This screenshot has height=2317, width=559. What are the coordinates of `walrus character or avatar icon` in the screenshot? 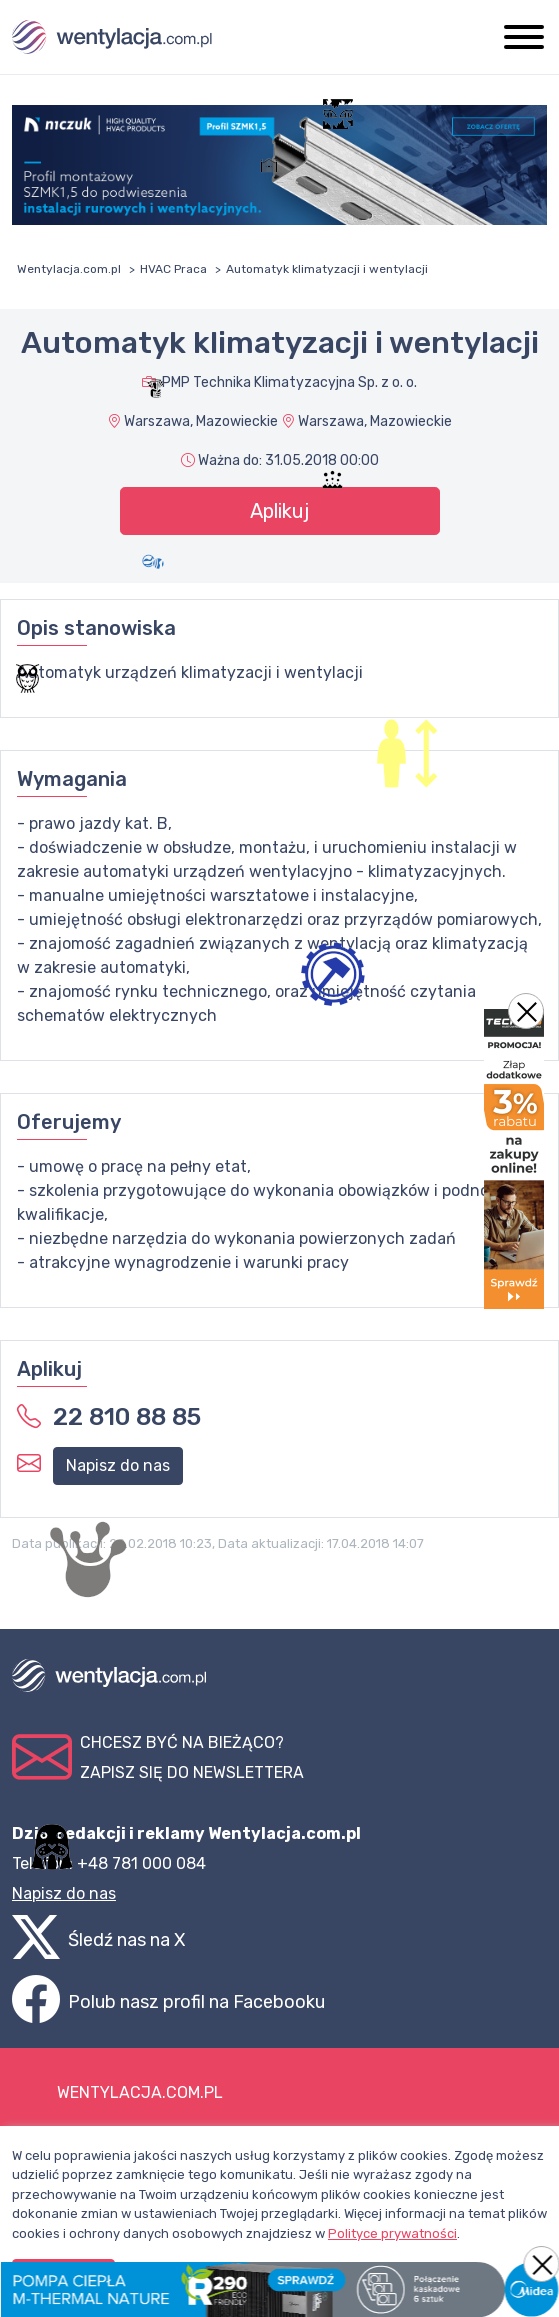 It's located at (52, 1847).